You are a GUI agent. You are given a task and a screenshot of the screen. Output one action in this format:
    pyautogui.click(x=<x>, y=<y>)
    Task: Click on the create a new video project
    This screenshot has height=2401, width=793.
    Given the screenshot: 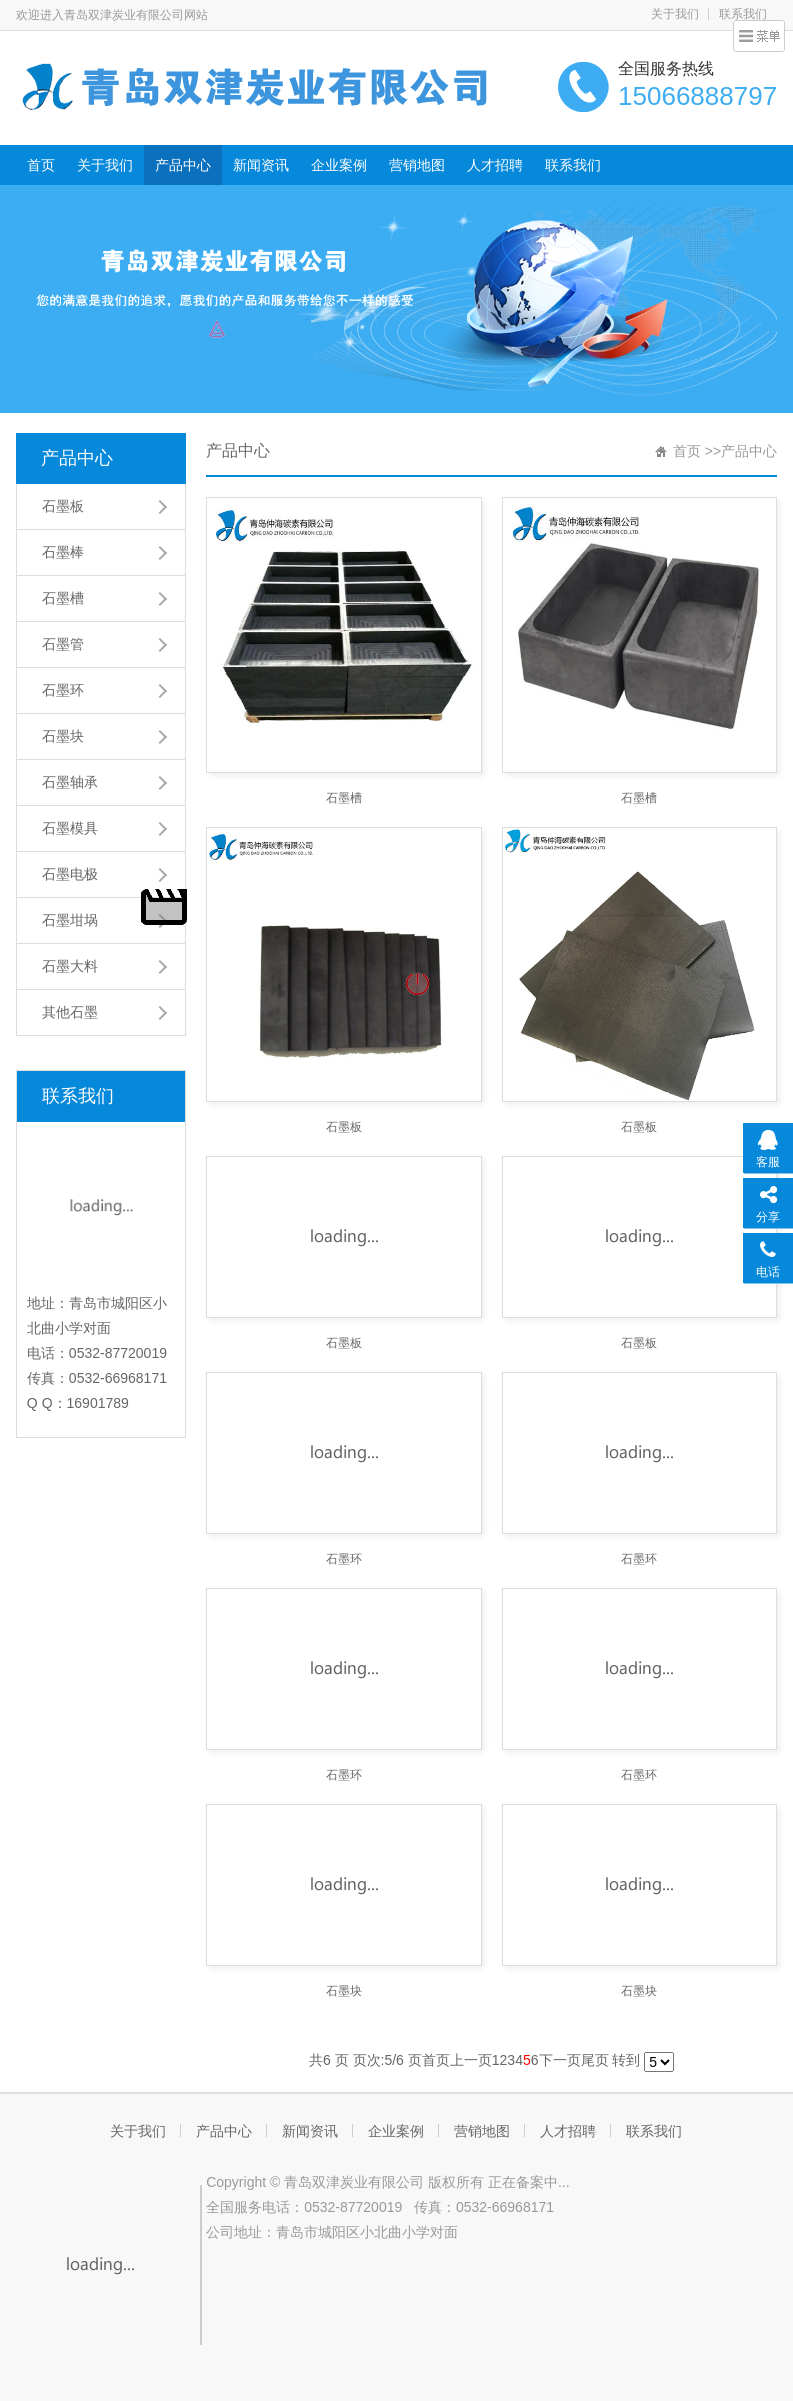 What is the action you would take?
    pyautogui.click(x=164, y=907)
    